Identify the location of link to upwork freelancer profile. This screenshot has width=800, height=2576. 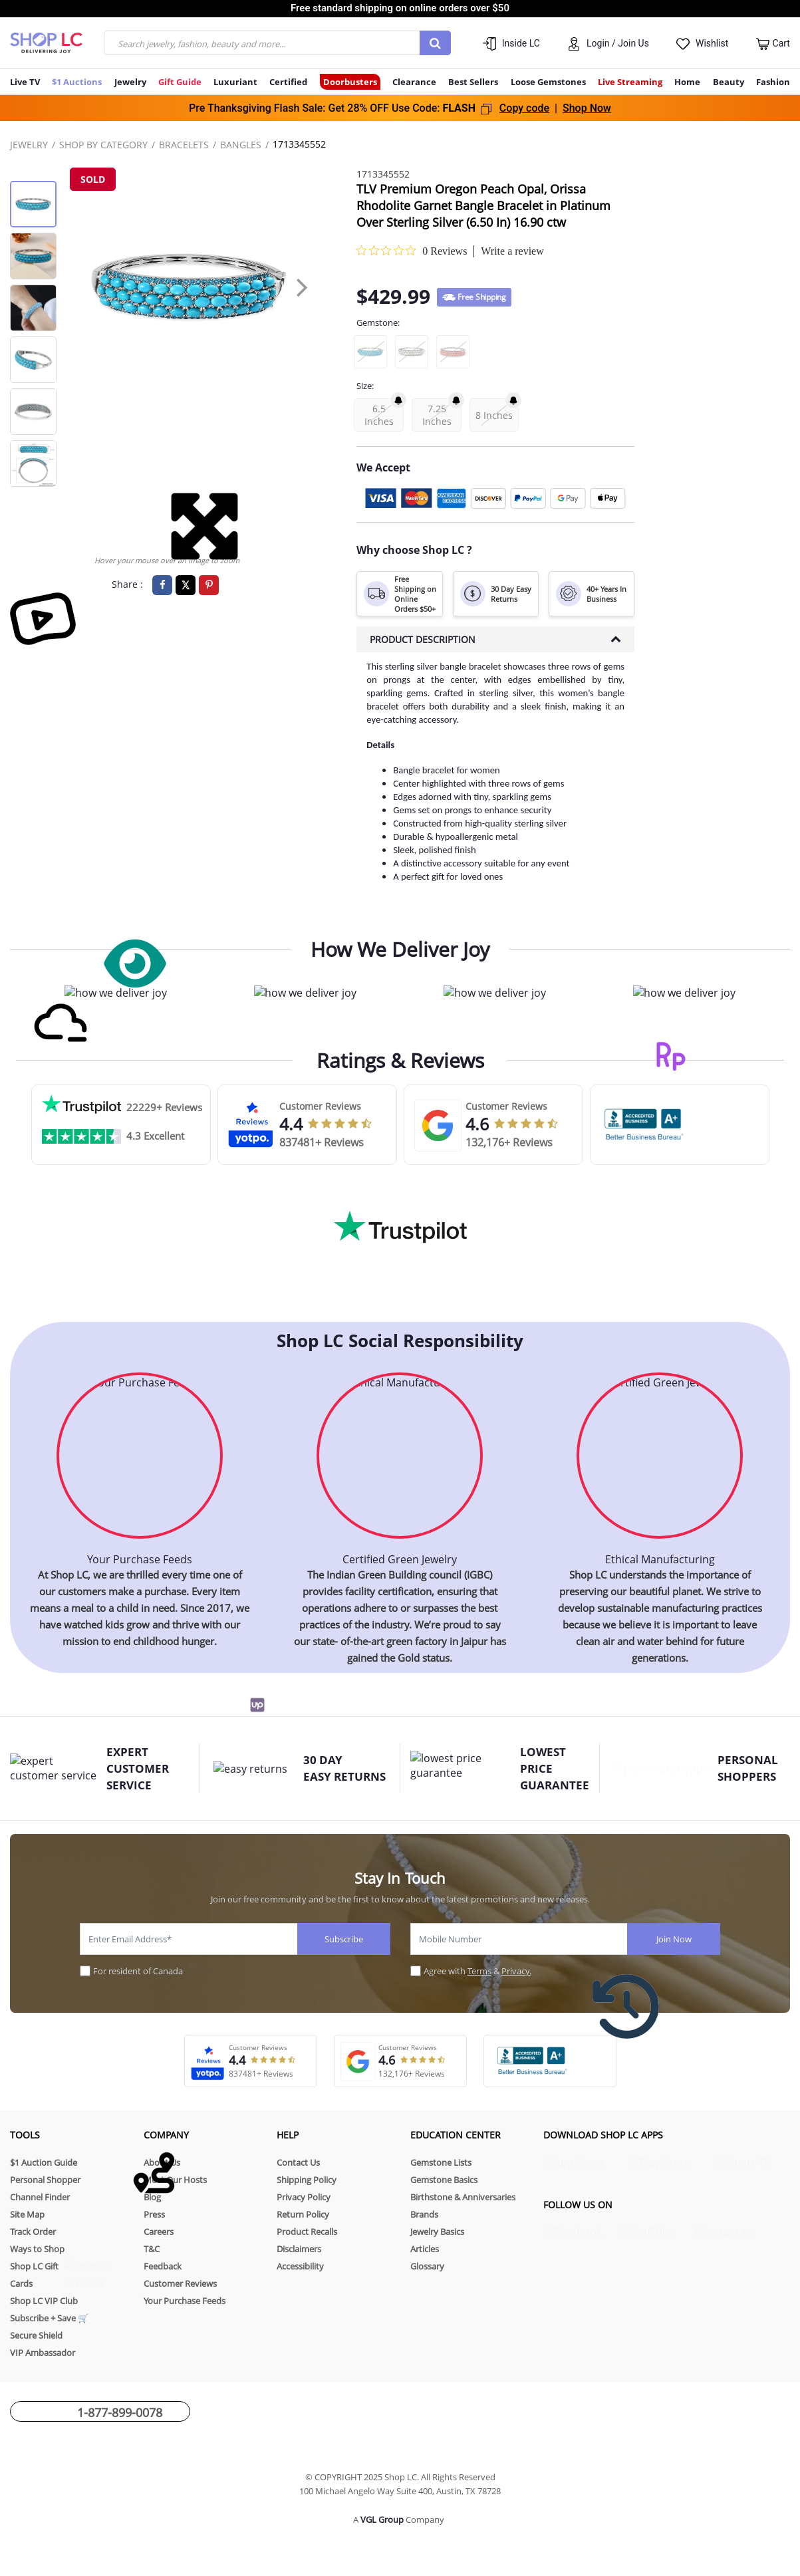
(257, 1705).